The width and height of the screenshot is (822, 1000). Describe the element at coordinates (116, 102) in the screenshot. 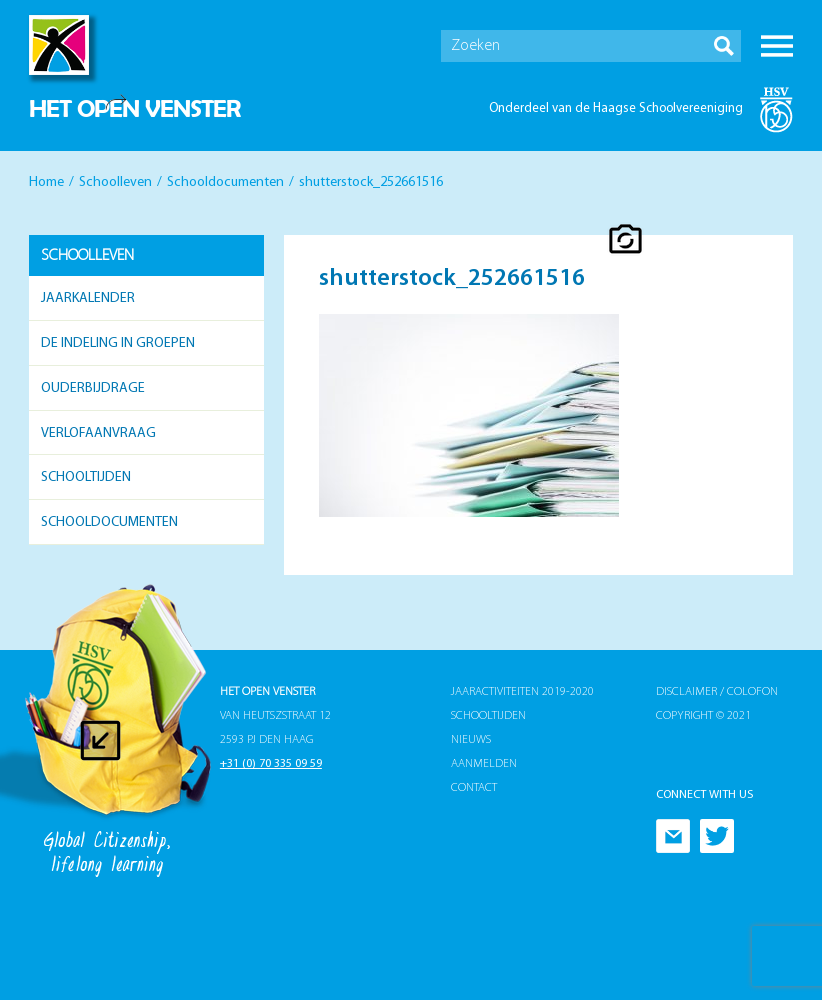

I see `share or forward content` at that location.